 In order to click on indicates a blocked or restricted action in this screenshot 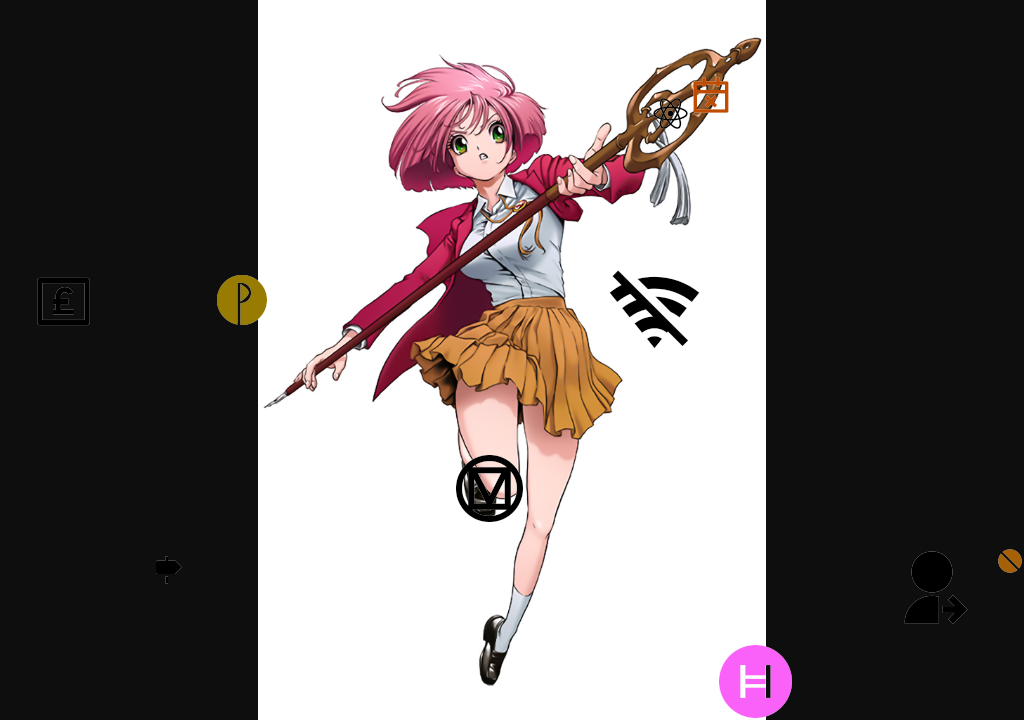, I will do `click(1010, 561)`.